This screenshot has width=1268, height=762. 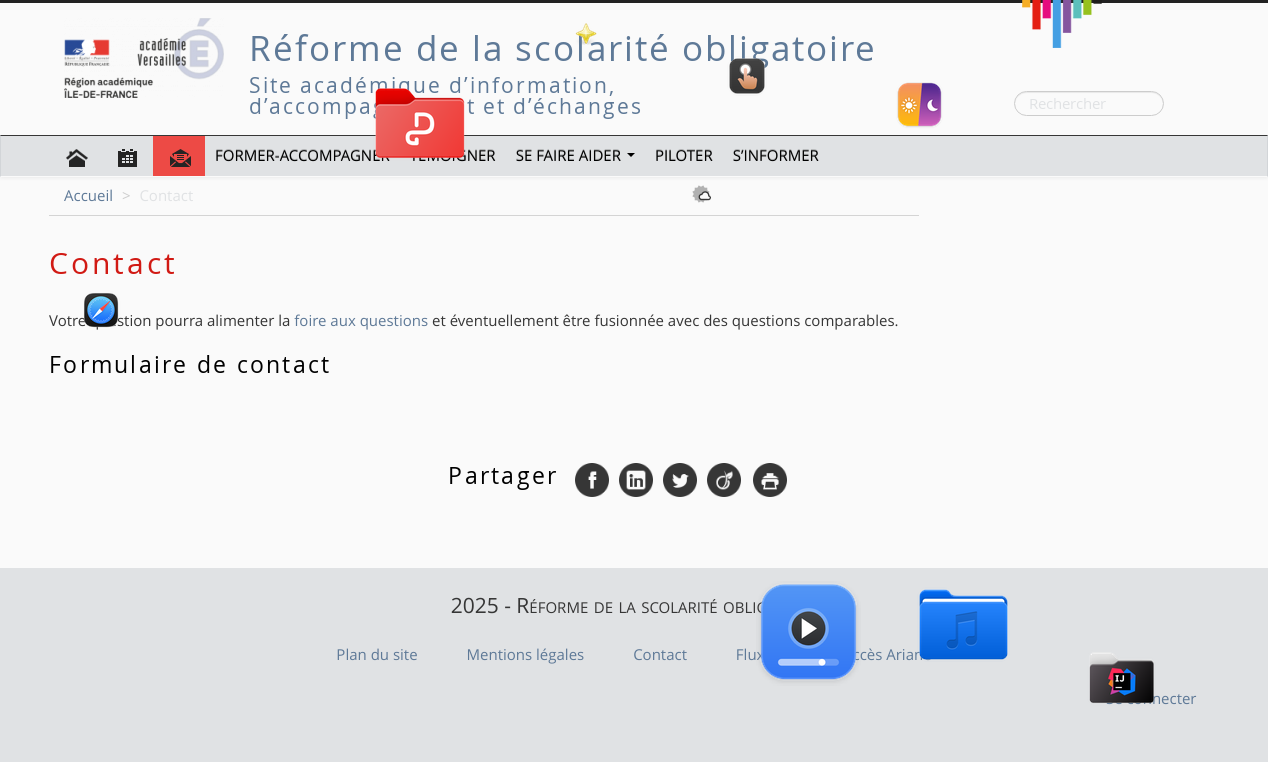 What do you see at coordinates (101, 310) in the screenshot?
I see `open Safari web browser` at bounding box center [101, 310].